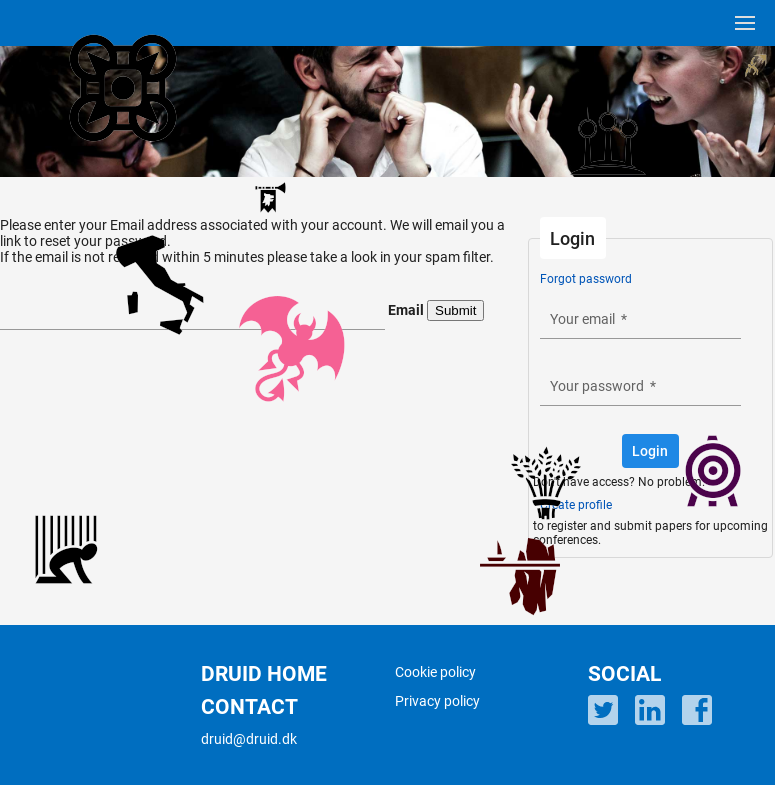  What do you see at coordinates (755, 66) in the screenshot?
I see `mythological character or story element in a game` at bounding box center [755, 66].